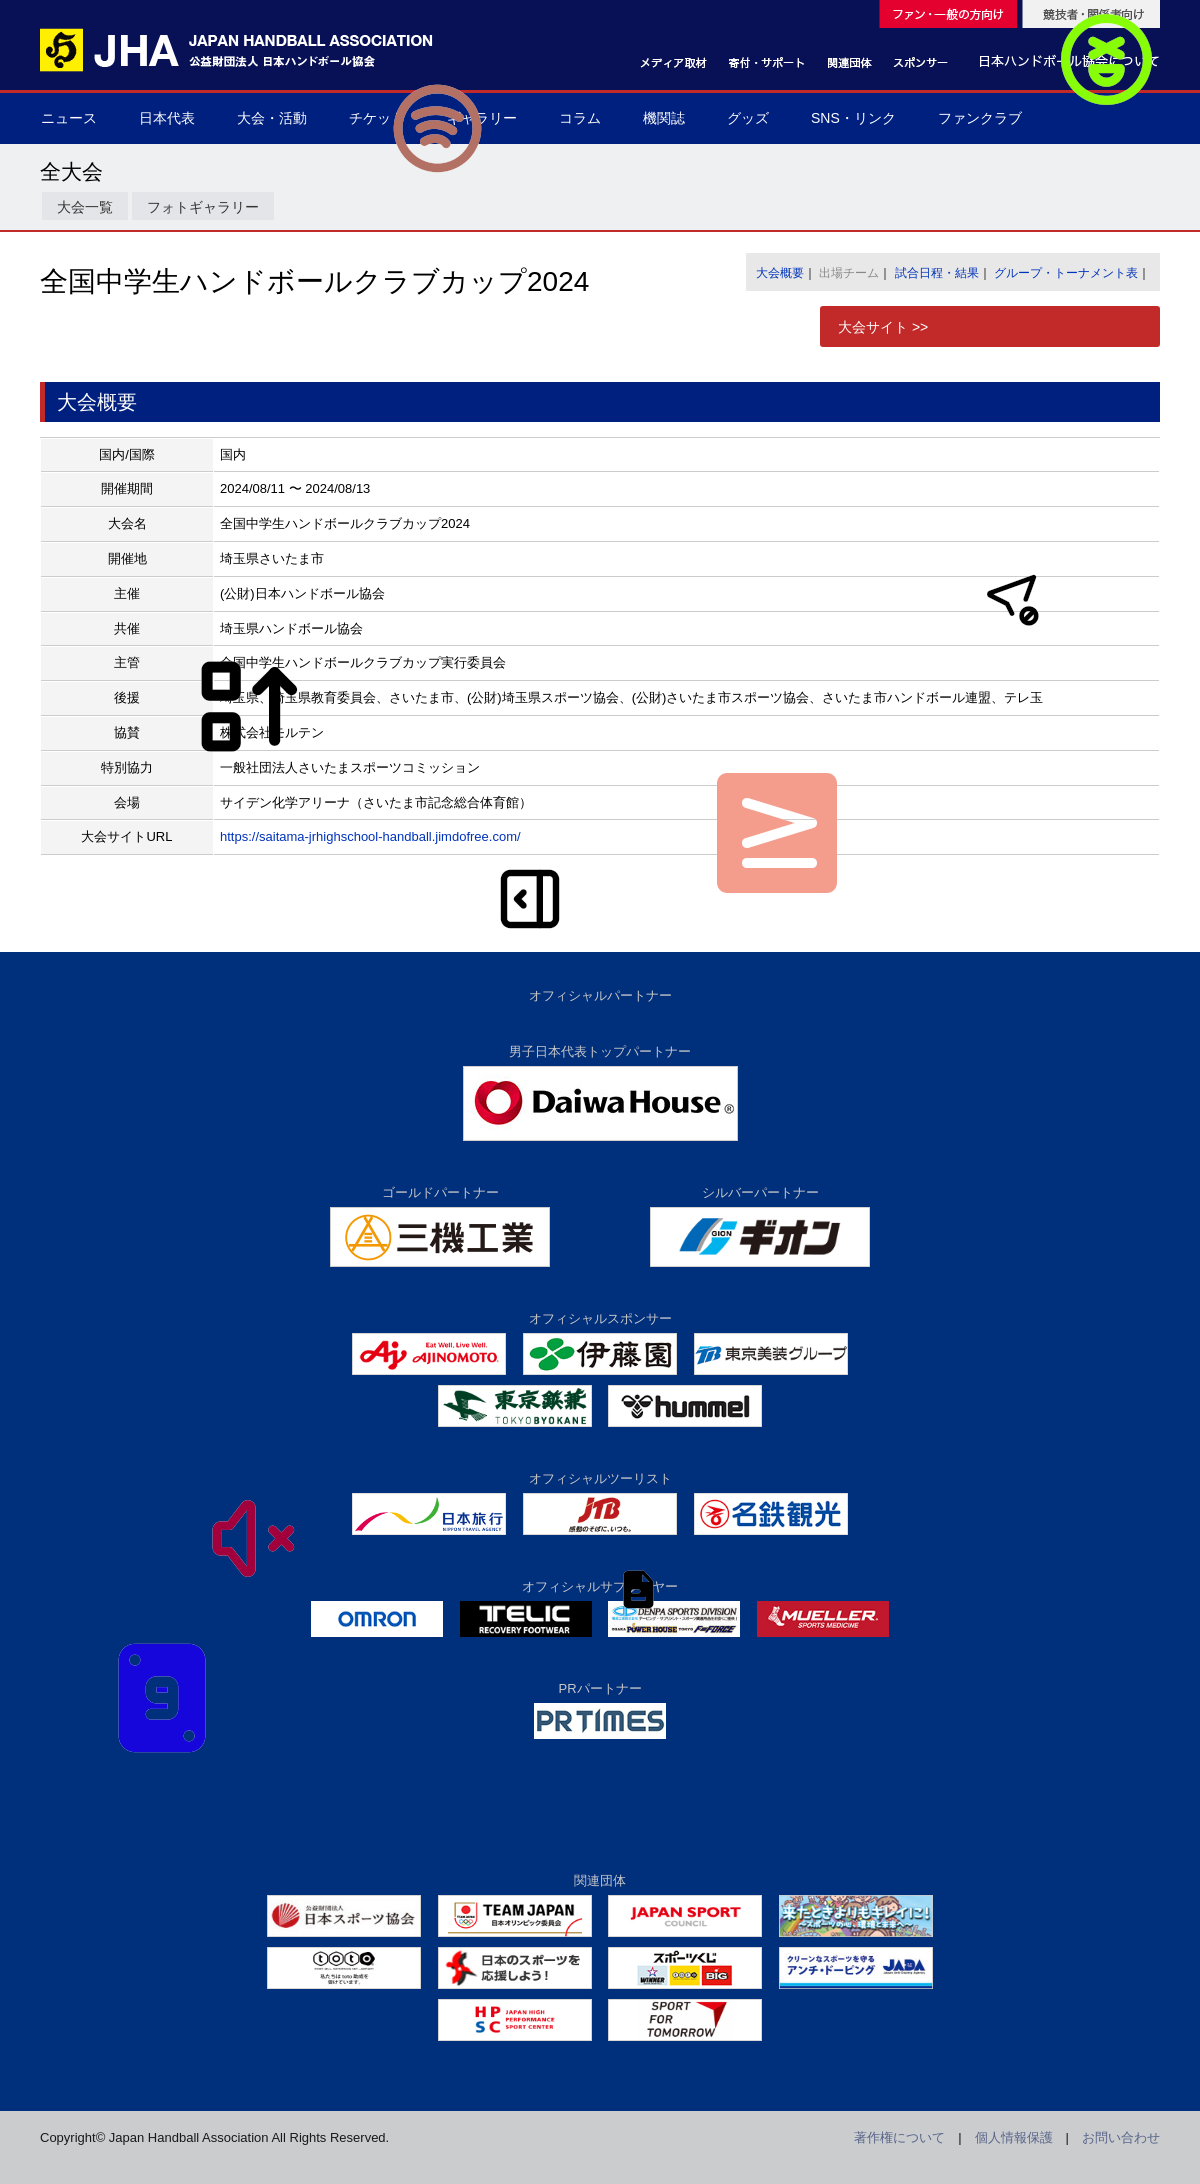 Image resolution: width=1200 pixels, height=2184 pixels. I want to click on greater than or equal to mathematical operator, so click(777, 833).